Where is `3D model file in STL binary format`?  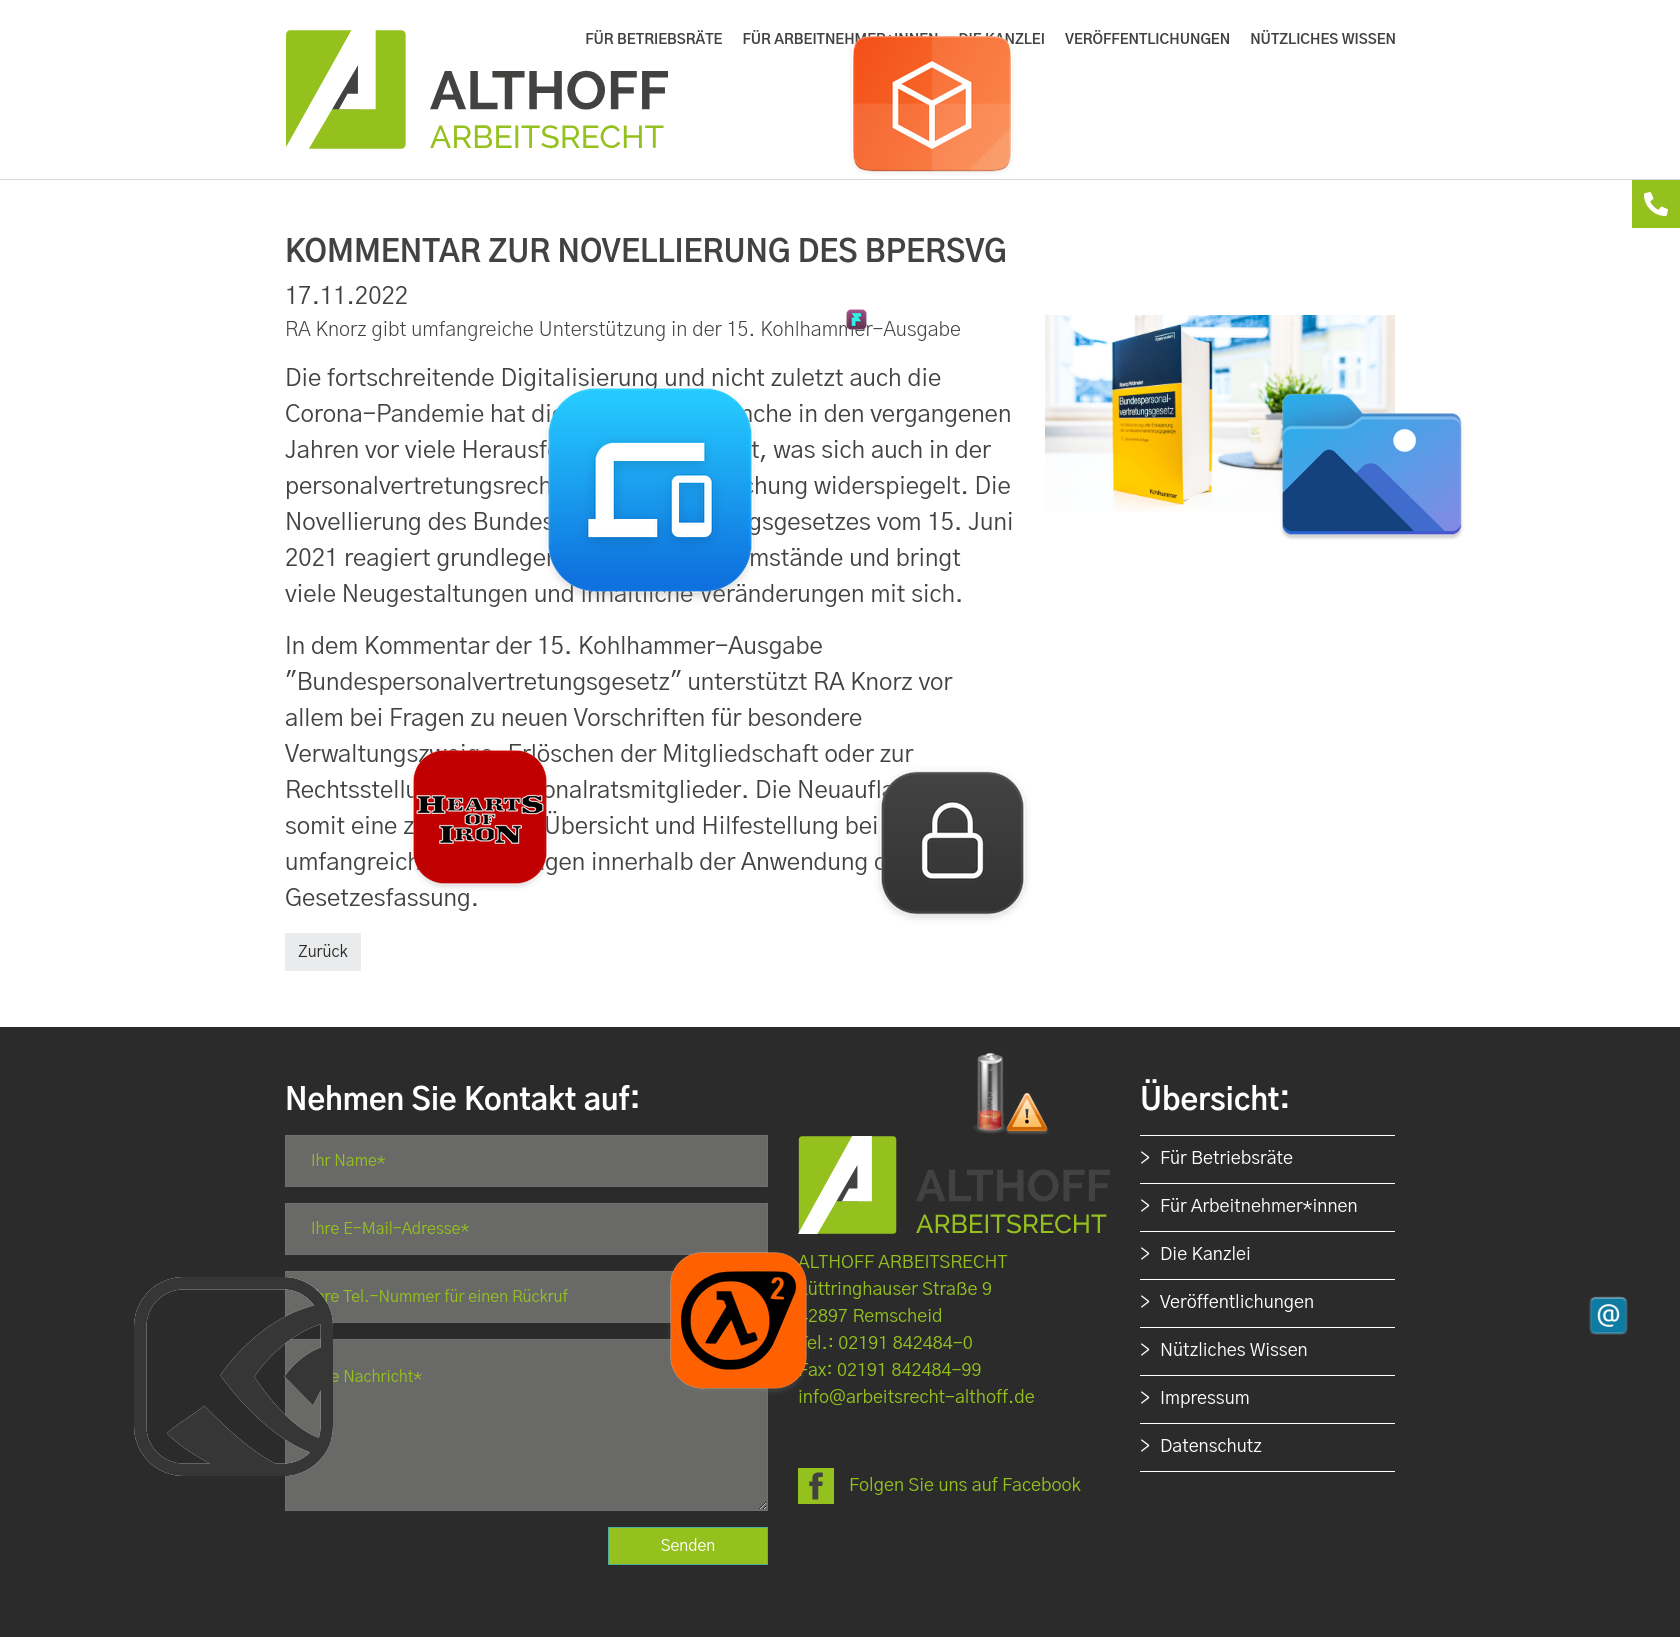 3D model file in STL binary format is located at coordinates (932, 98).